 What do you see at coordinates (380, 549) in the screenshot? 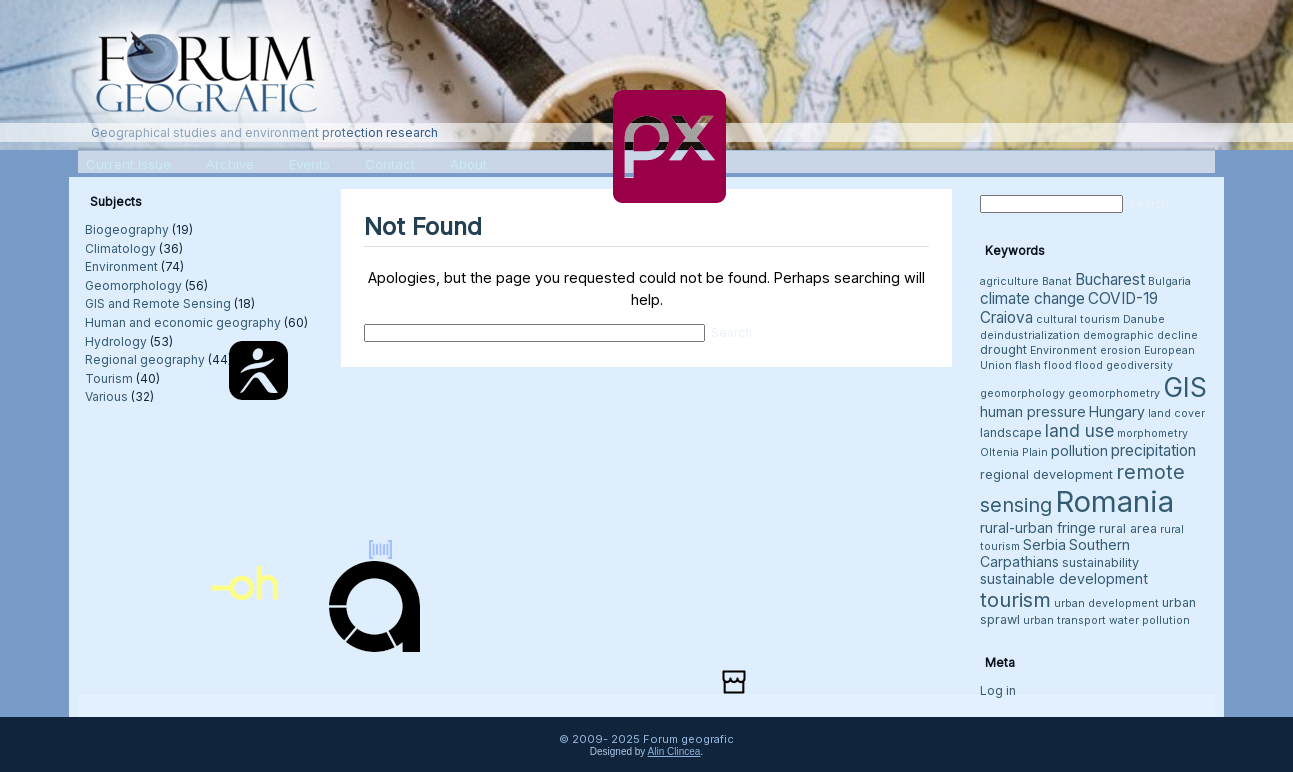
I see `visit papers with code website` at bounding box center [380, 549].